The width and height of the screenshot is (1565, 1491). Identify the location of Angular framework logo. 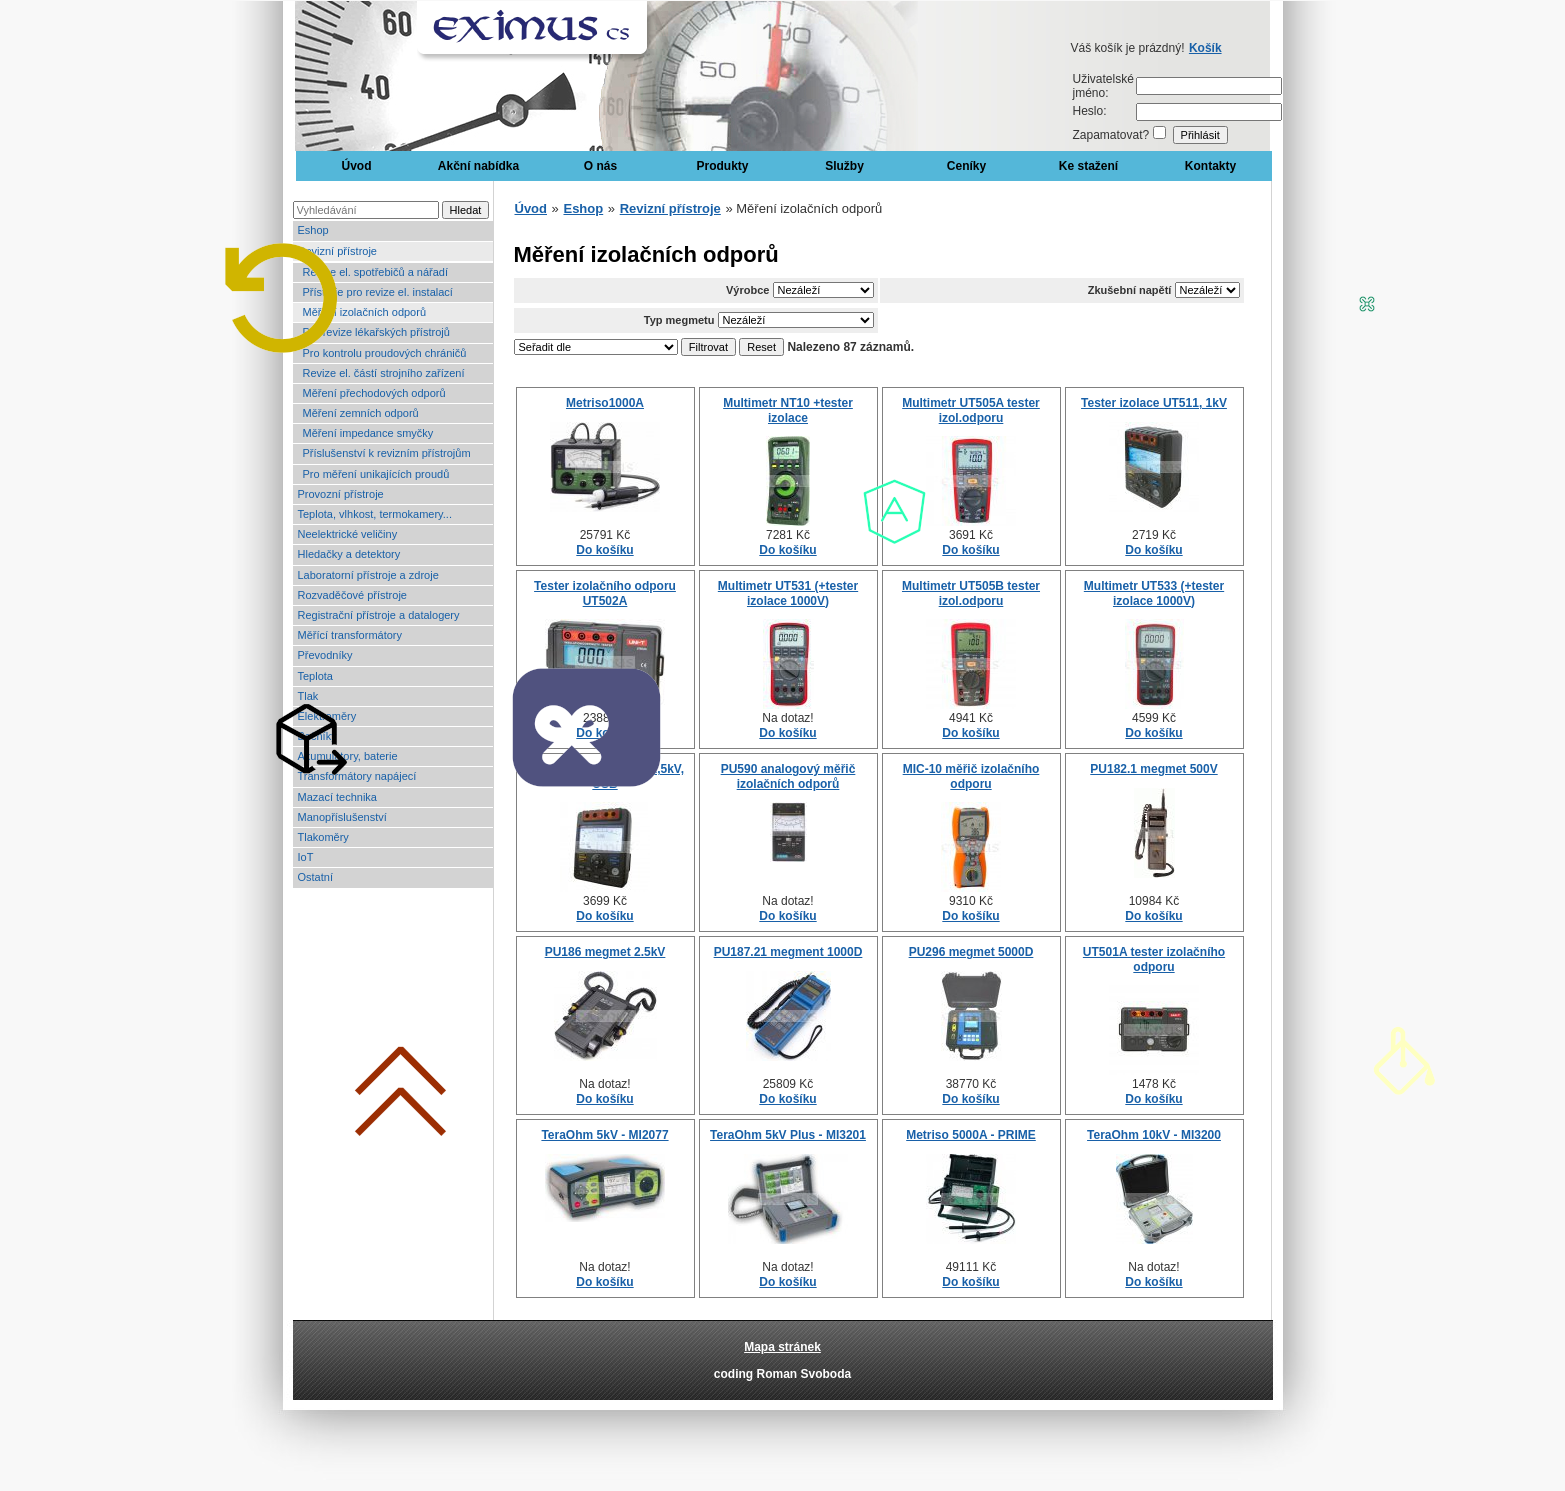
(894, 510).